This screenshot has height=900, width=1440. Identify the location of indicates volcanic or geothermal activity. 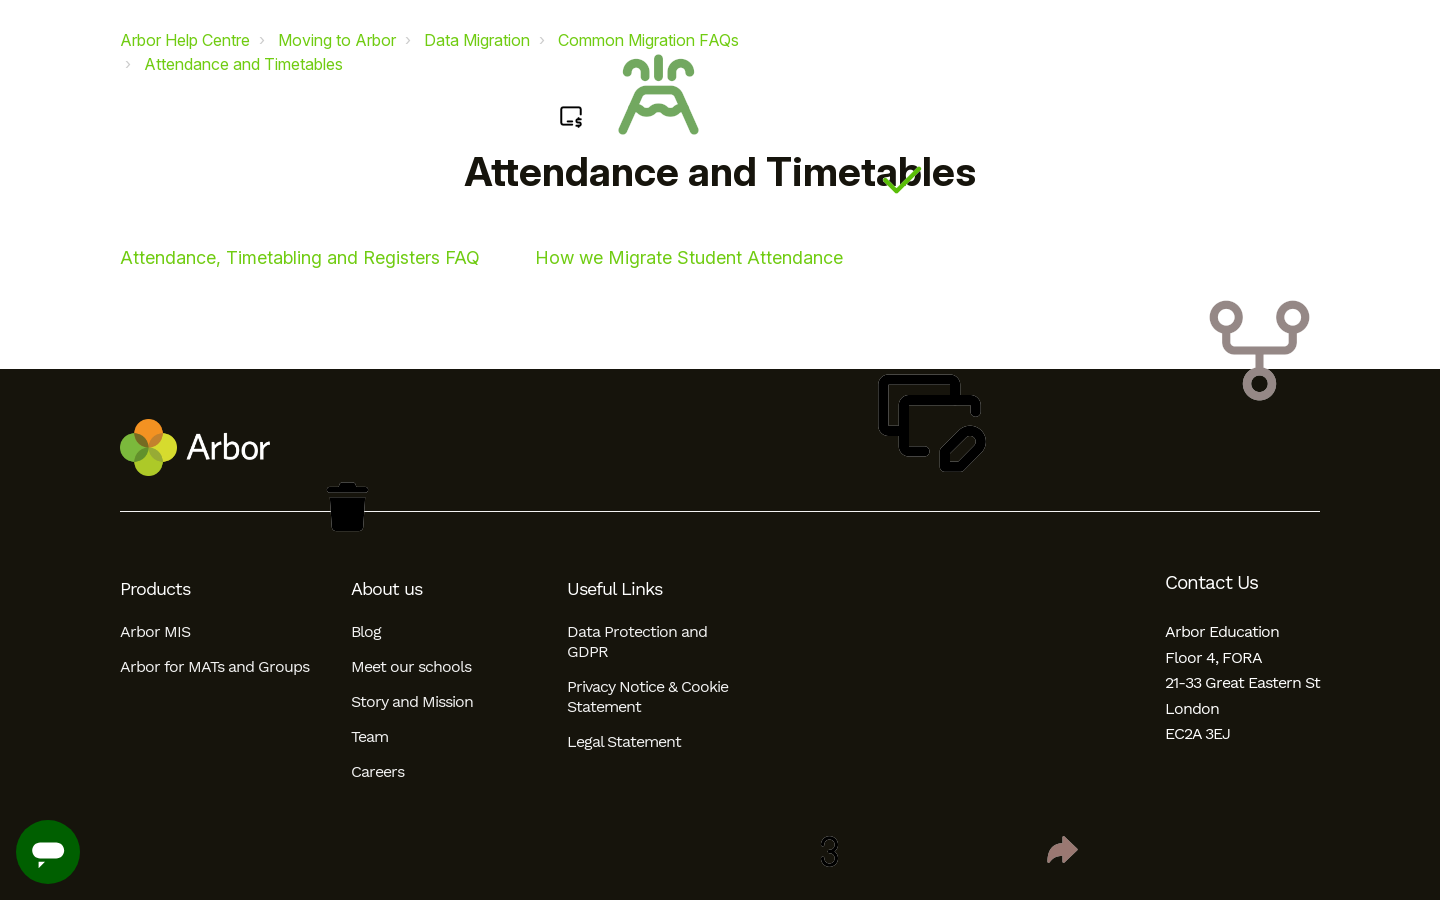
(658, 94).